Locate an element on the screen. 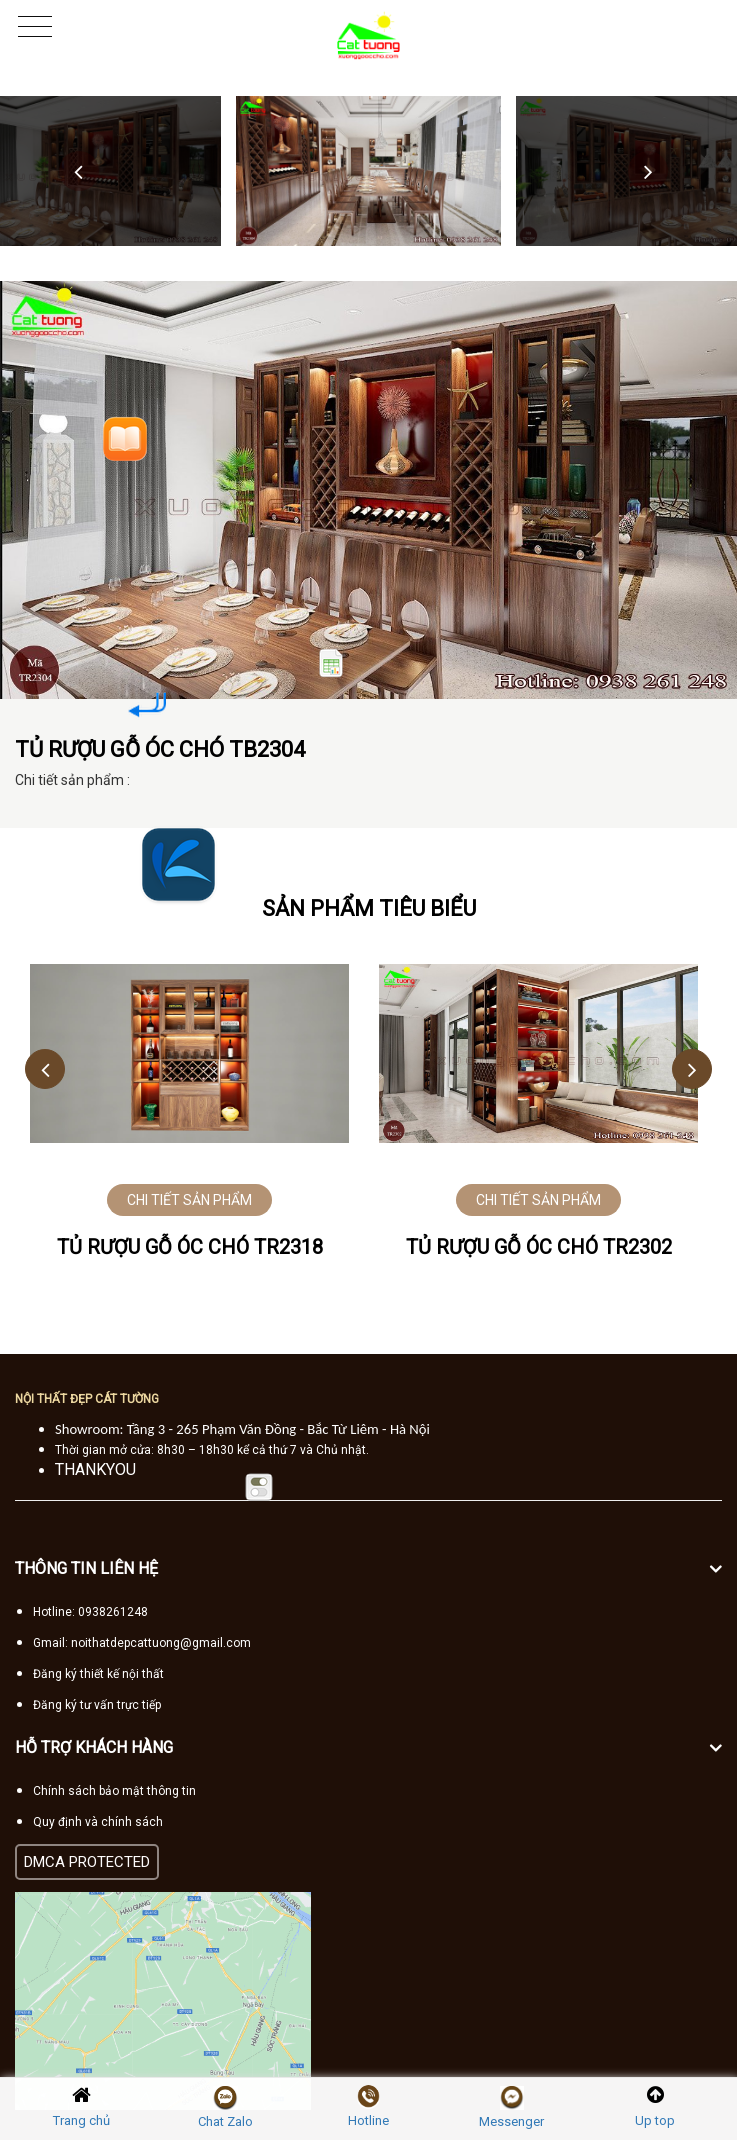 The image size is (737, 2140). reply to all recipients of an email is located at coordinates (146, 702).